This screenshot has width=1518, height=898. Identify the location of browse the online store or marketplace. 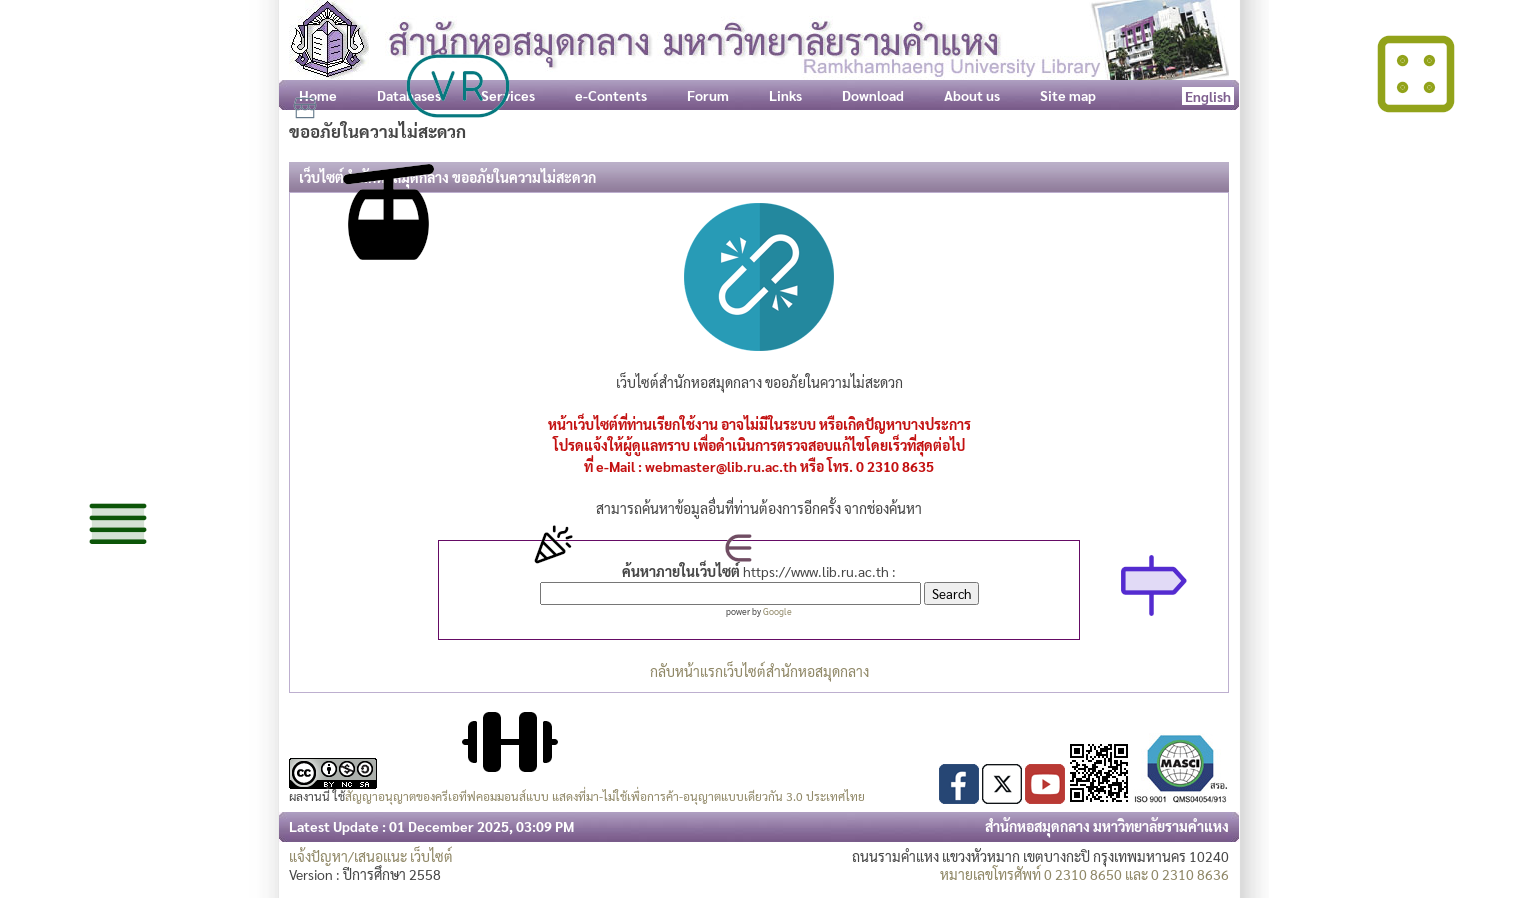
(305, 108).